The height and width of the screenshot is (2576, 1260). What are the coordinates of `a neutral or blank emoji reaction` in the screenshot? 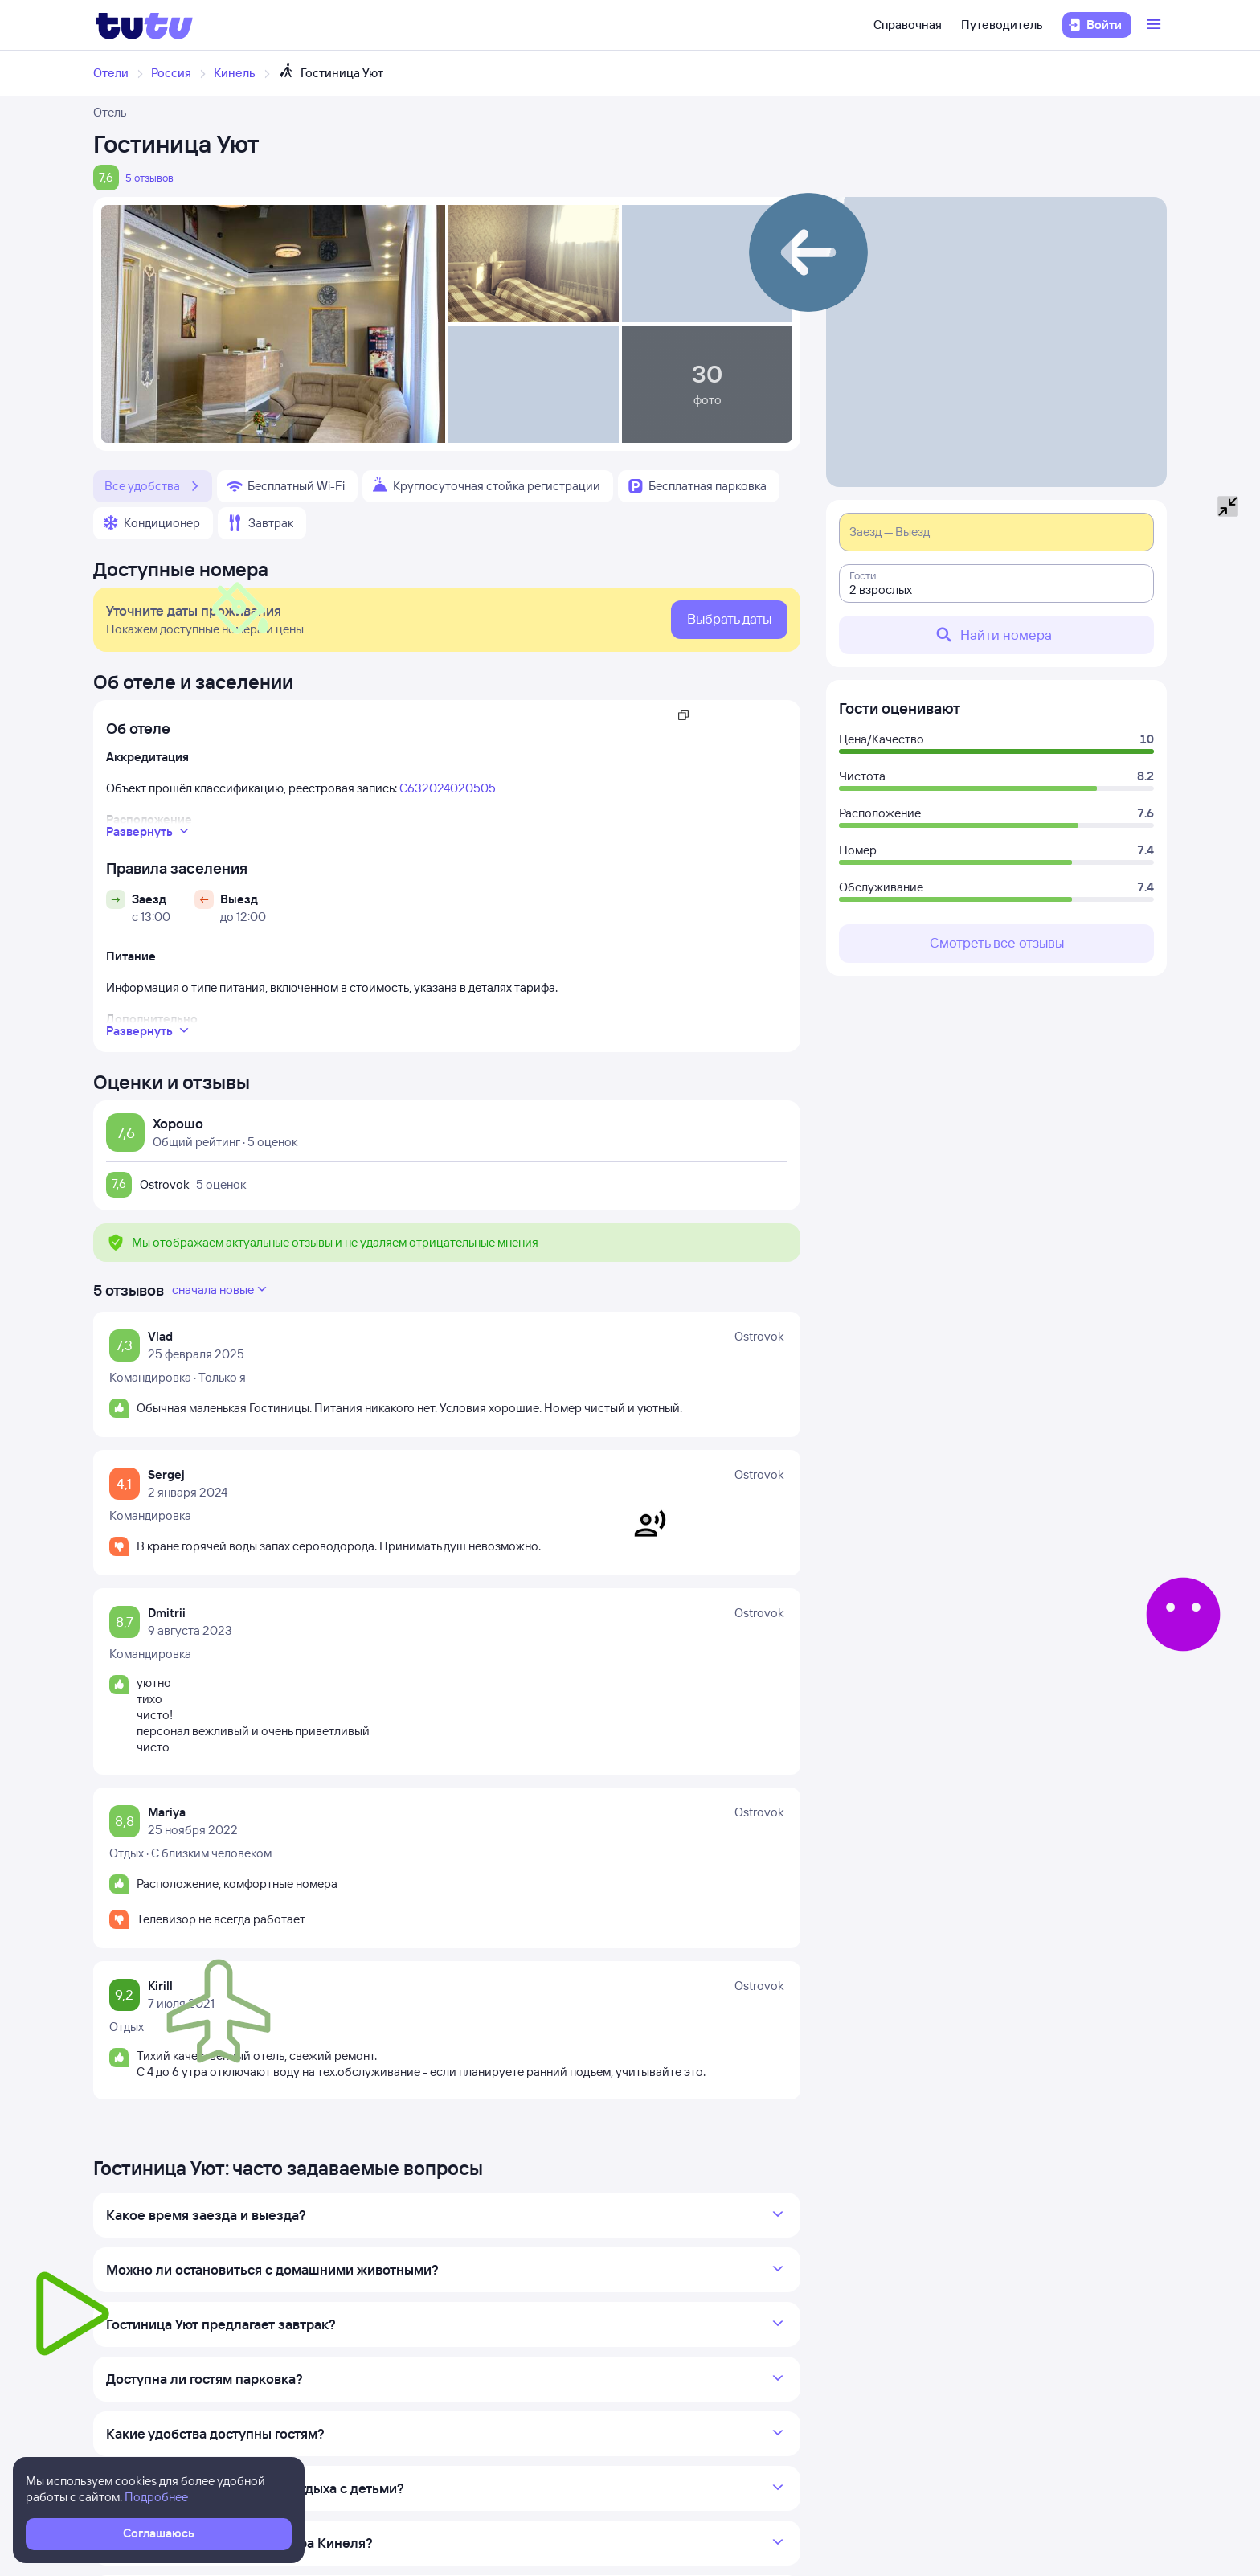 It's located at (1183, 1614).